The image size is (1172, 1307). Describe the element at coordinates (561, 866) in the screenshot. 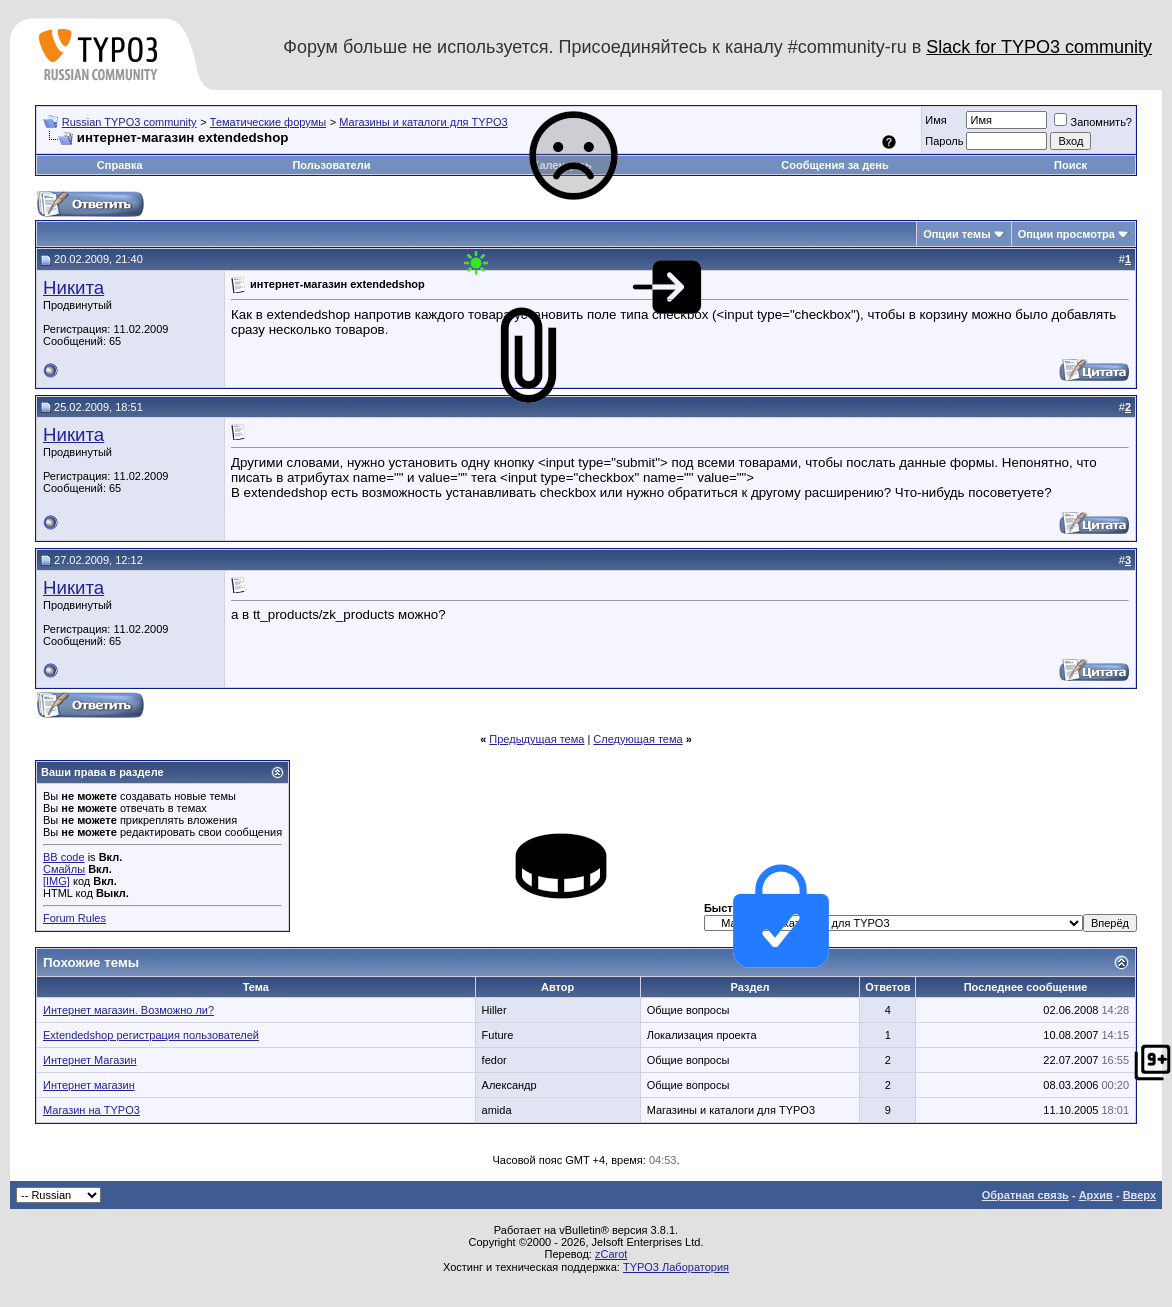

I see `view your coin balance or currency` at that location.